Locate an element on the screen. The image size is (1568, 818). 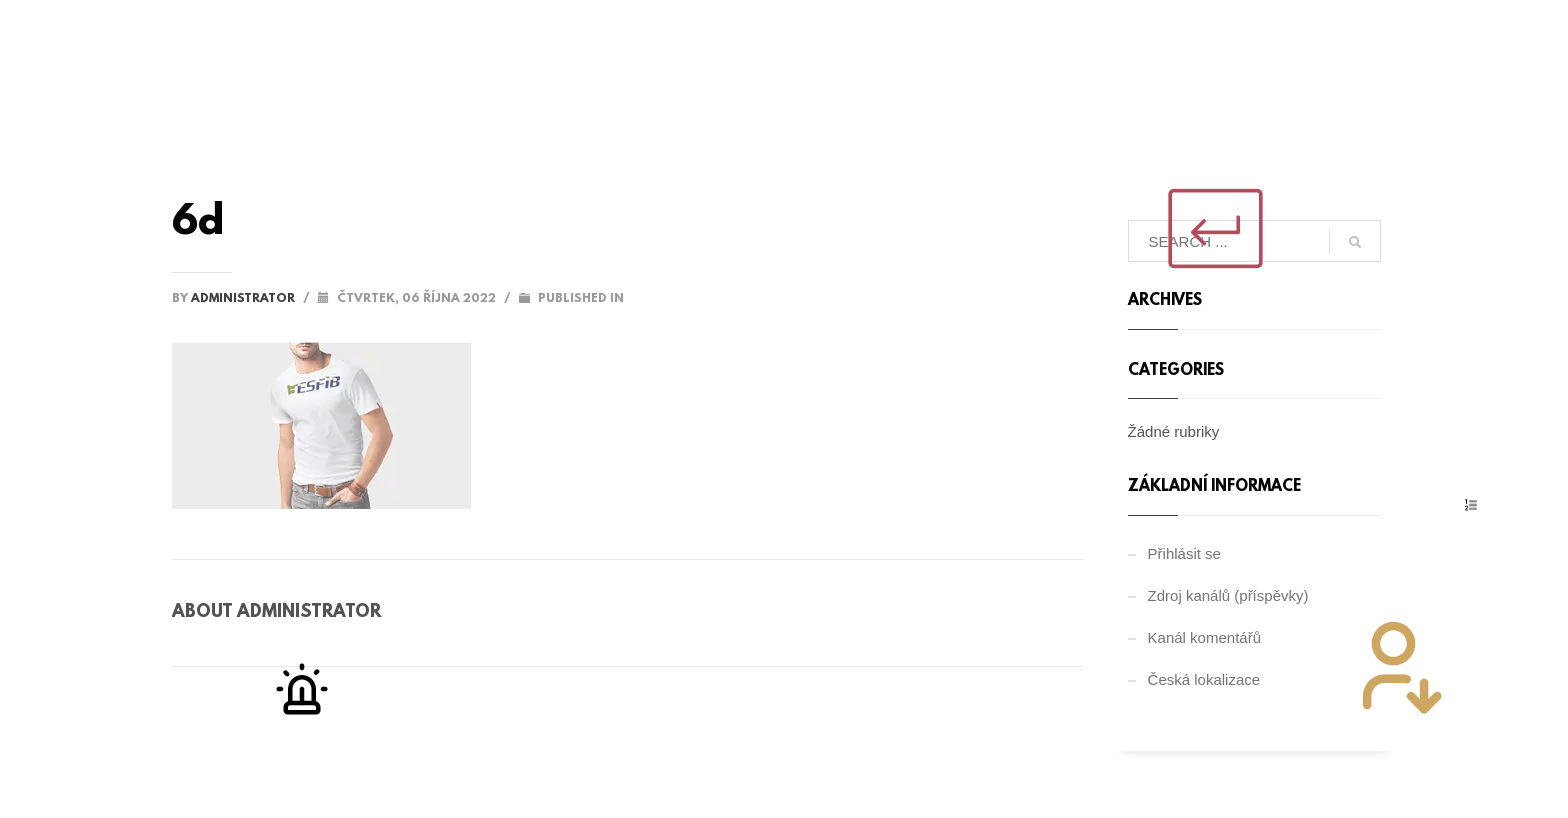
create a numbered list is located at coordinates (1471, 505).